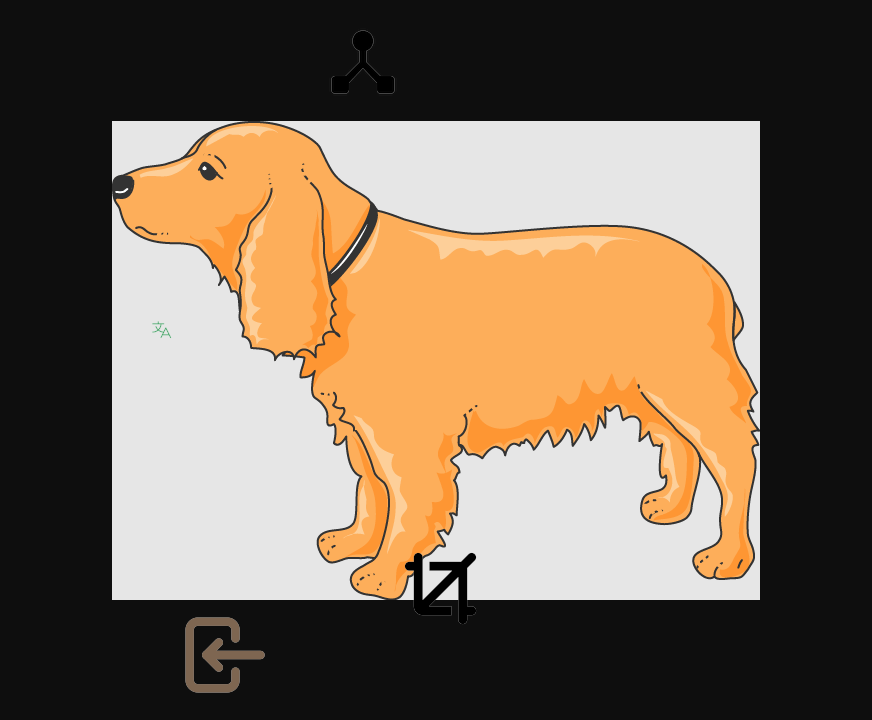 The height and width of the screenshot is (720, 872). I want to click on connect or manage connected devices, so click(363, 62).